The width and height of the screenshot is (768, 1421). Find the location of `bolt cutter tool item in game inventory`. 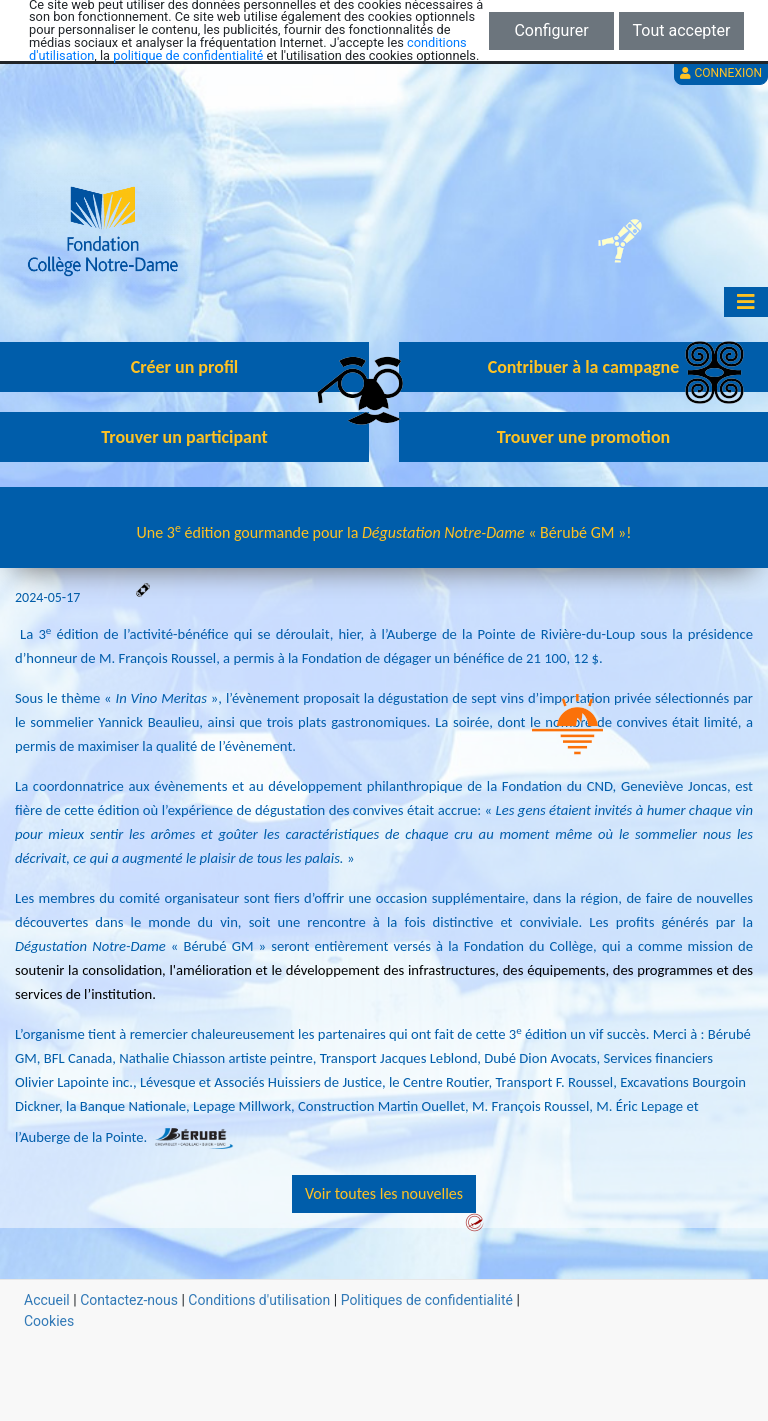

bolt cutter tool item in game inventory is located at coordinates (620, 240).